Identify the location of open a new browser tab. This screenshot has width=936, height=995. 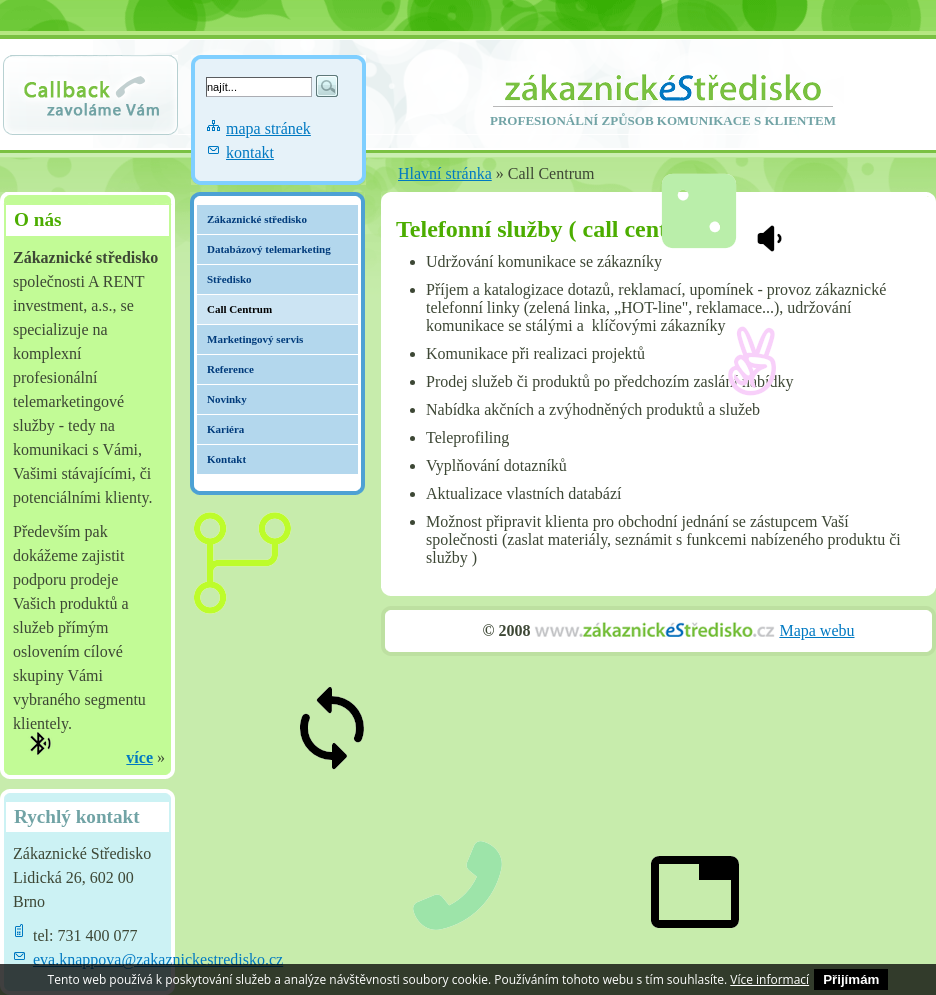
(695, 892).